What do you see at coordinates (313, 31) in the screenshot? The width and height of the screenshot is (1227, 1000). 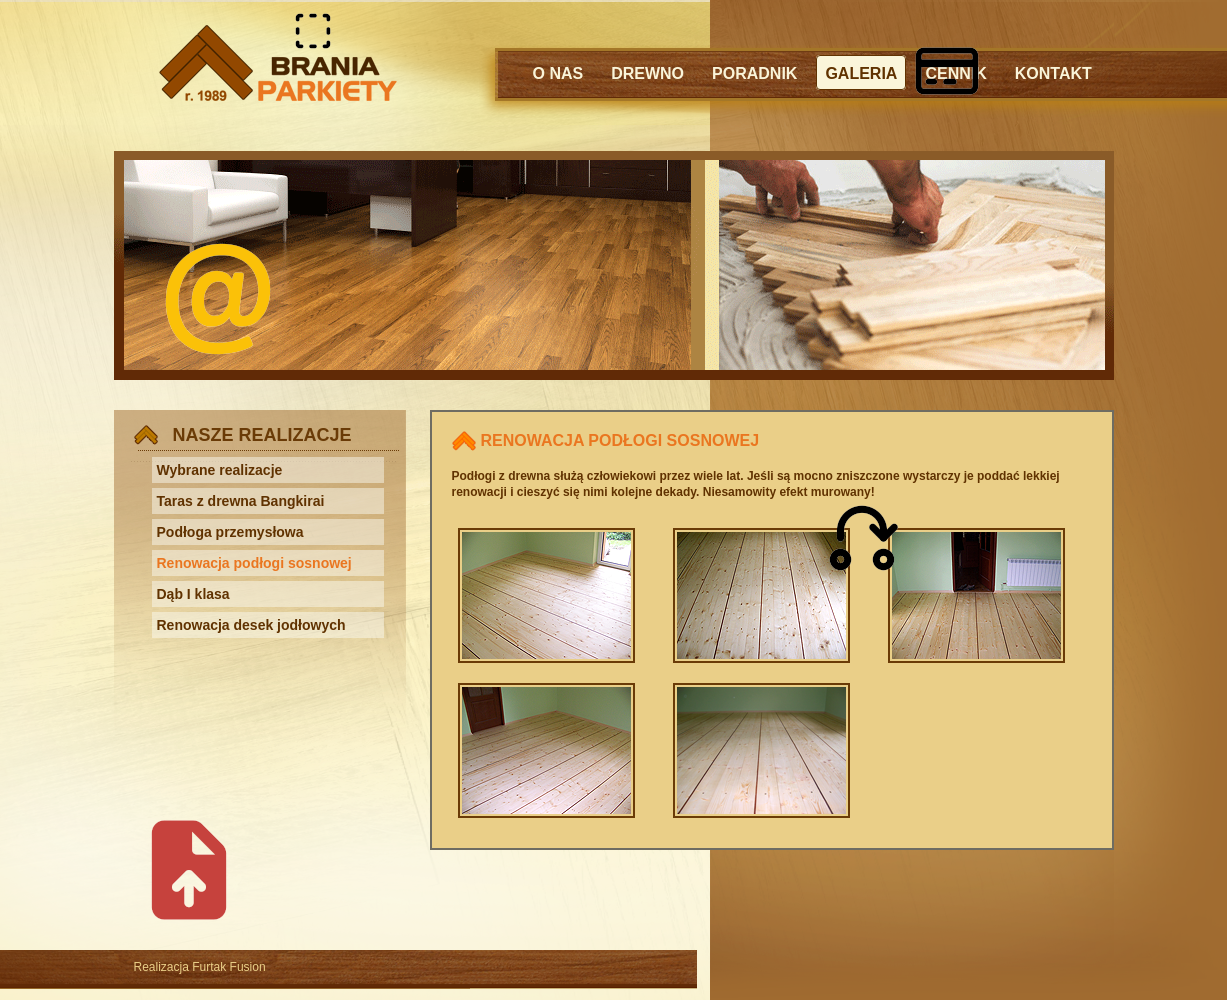 I see `create a selection area or marquee tool` at bounding box center [313, 31].